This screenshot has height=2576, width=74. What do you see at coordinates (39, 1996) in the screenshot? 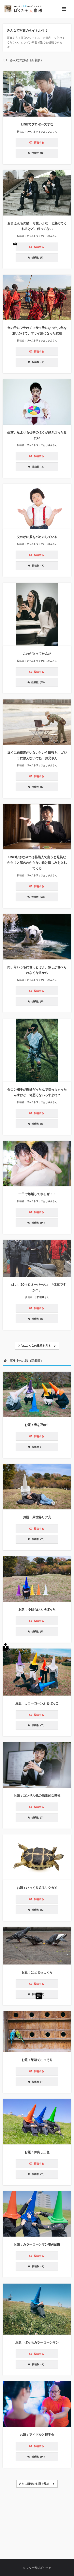
I see `view poll or survey results` at bounding box center [39, 1996].